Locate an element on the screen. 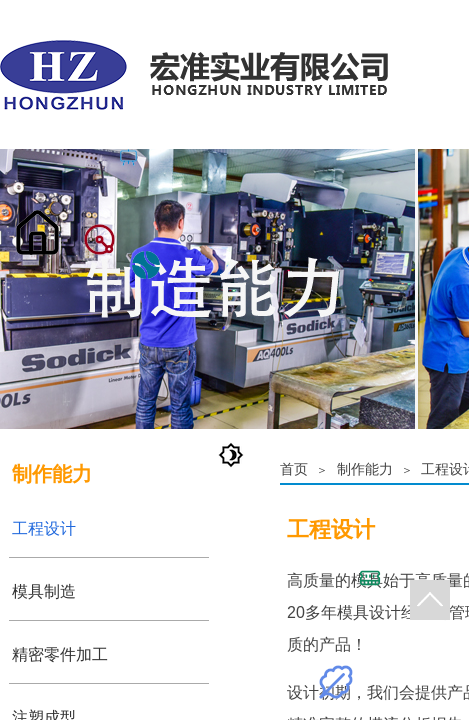  open presentation or slideshow mode is located at coordinates (128, 157).